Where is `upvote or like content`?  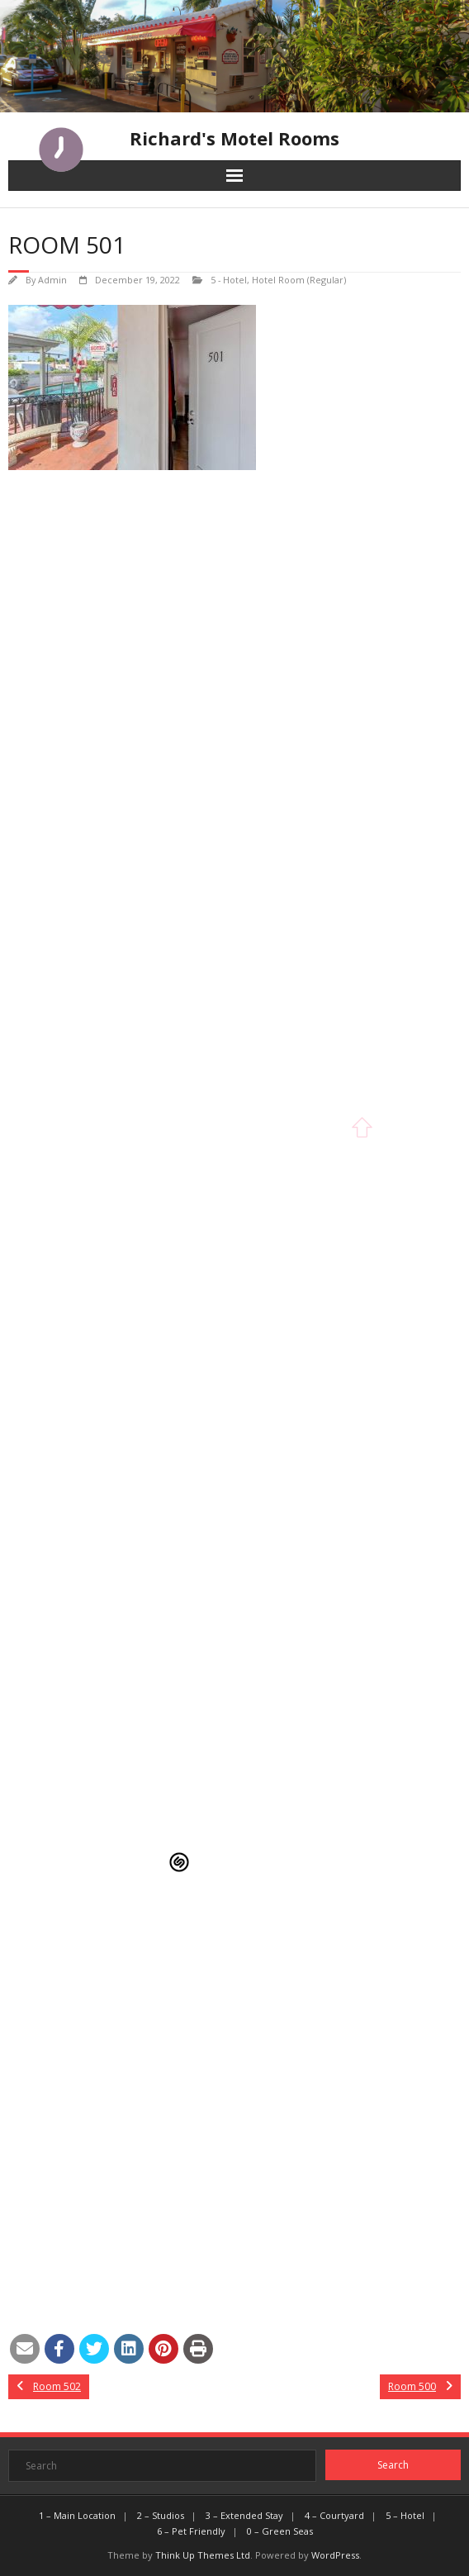
upvote or like content is located at coordinates (362, 1128).